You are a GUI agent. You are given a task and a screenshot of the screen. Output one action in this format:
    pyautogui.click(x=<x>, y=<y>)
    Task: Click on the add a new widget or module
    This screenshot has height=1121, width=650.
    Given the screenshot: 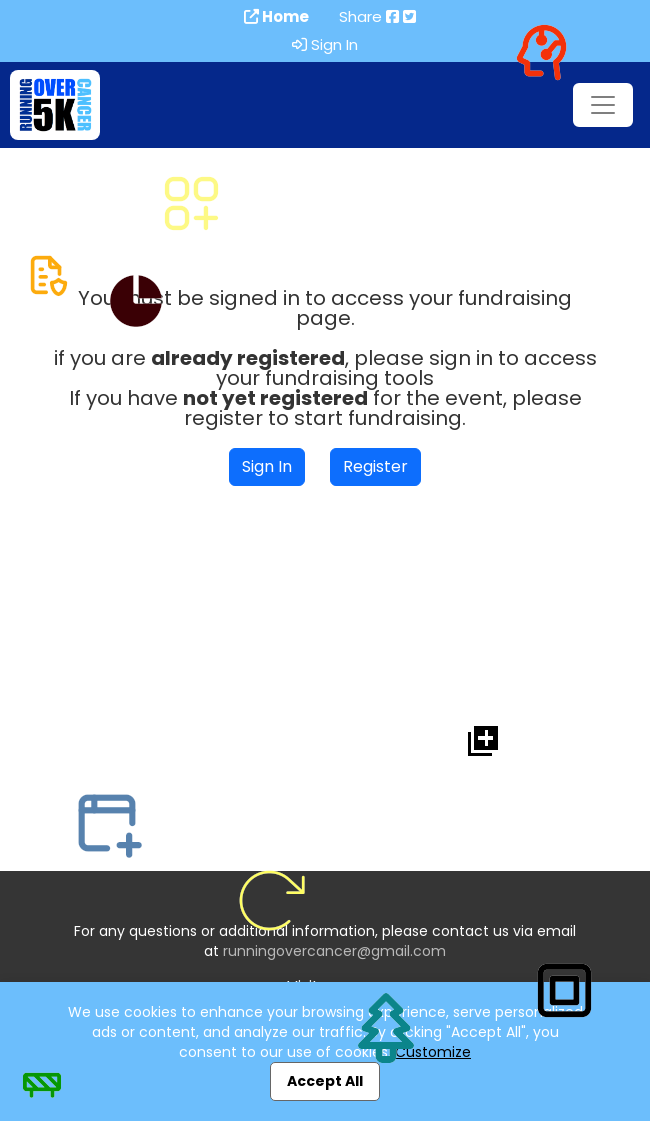 What is the action you would take?
    pyautogui.click(x=191, y=203)
    